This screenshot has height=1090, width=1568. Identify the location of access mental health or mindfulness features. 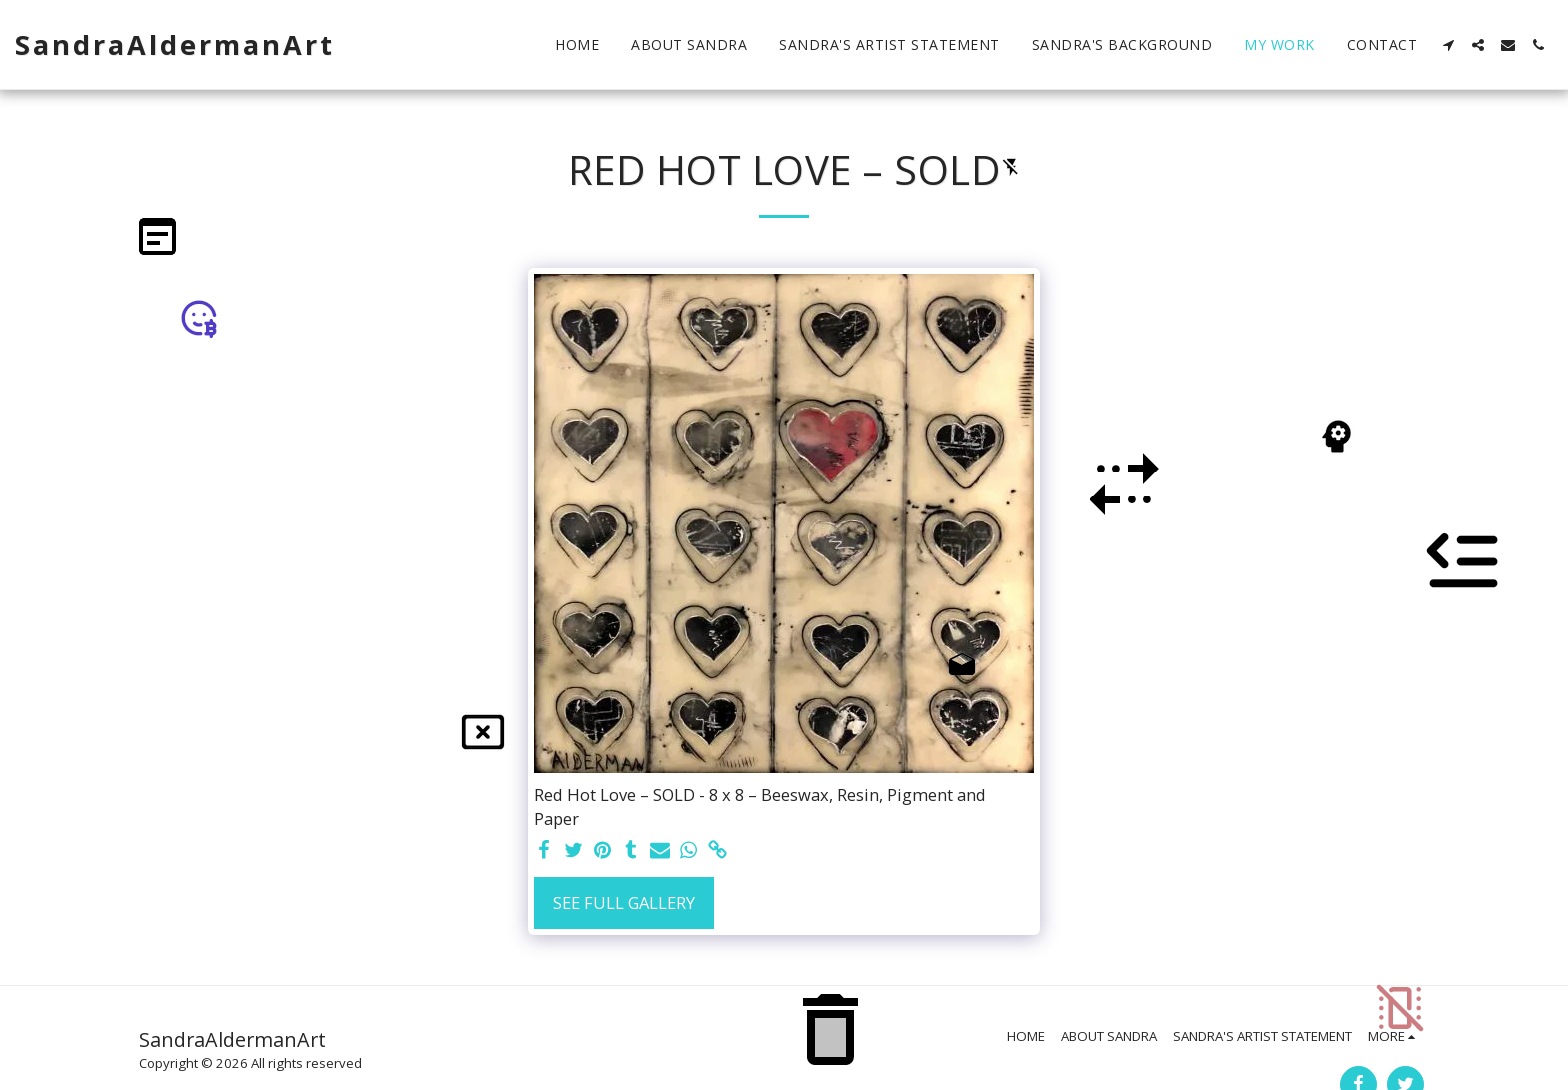
(1336, 436).